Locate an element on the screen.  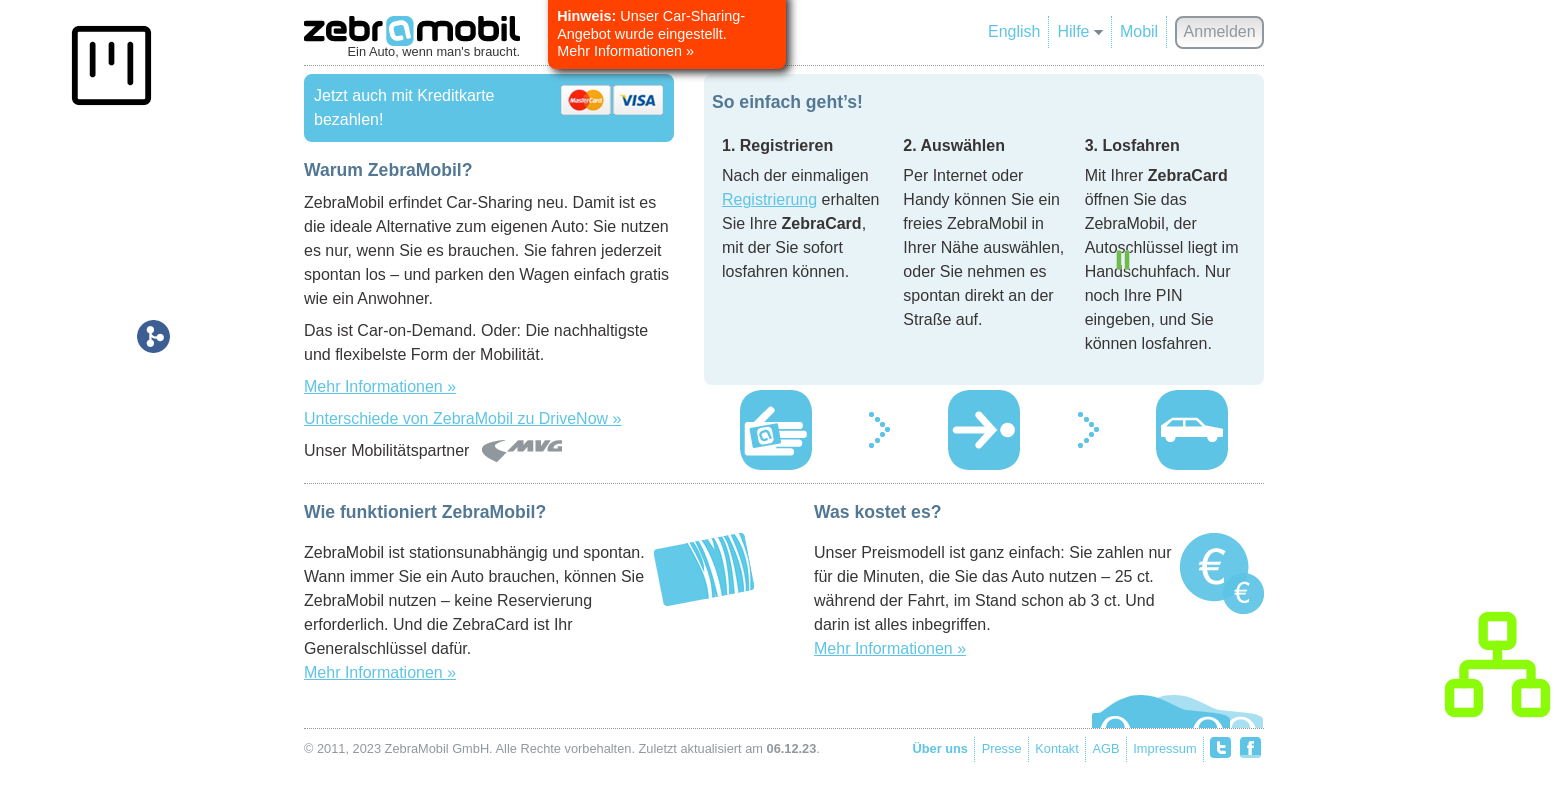
view network topology or connections is located at coordinates (1497, 664).